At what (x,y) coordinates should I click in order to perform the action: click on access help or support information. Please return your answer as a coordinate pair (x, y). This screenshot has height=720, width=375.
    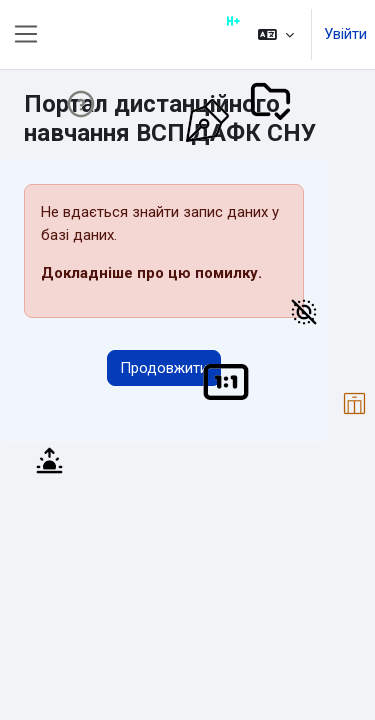
    Looking at the image, I should click on (81, 104).